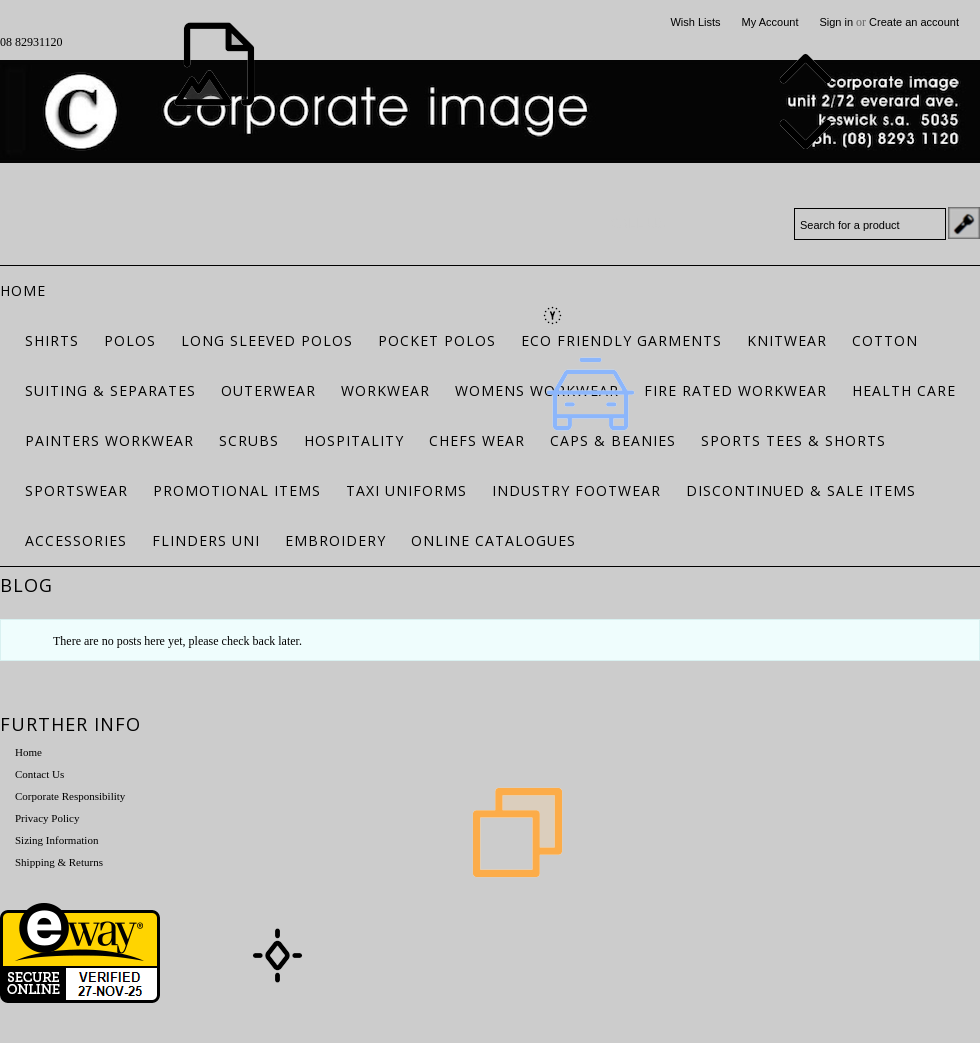 The height and width of the screenshot is (1043, 980). What do you see at coordinates (517, 832) in the screenshot?
I see `copy to clipboard` at bounding box center [517, 832].